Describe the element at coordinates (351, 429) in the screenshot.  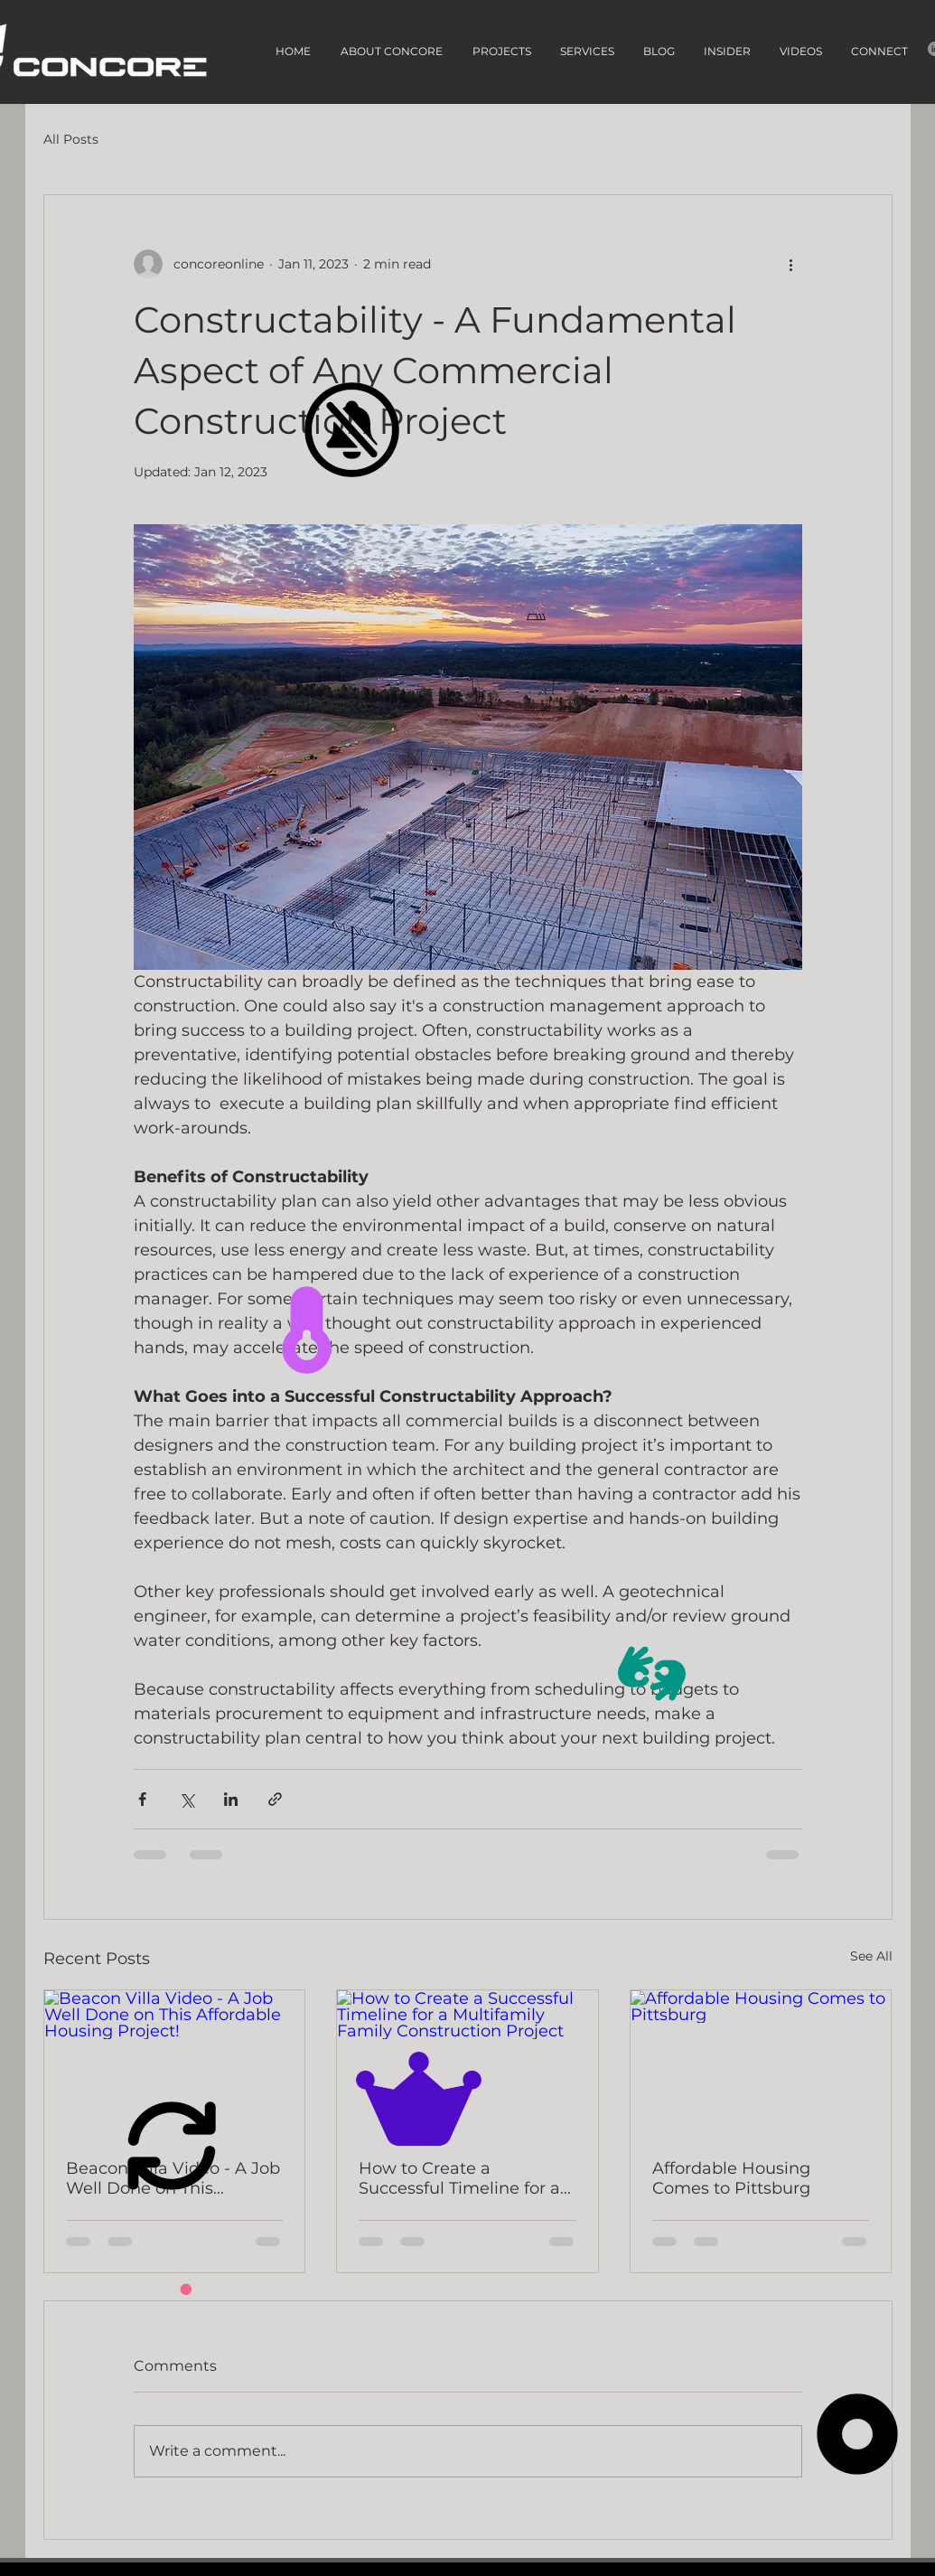
I see `mute notifications` at that location.